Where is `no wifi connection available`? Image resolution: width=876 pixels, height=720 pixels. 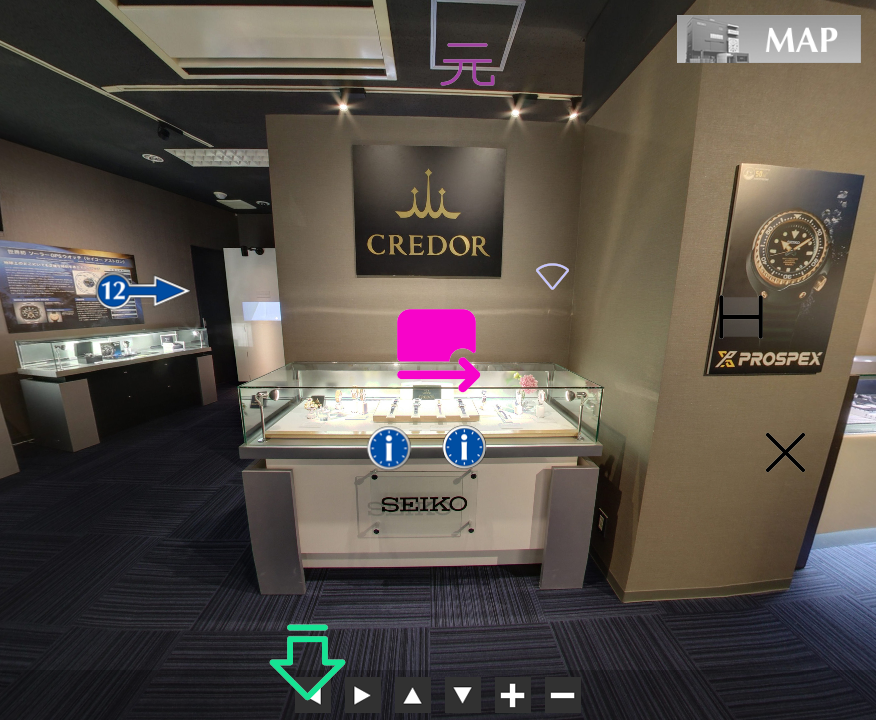
no wifi connection available is located at coordinates (552, 276).